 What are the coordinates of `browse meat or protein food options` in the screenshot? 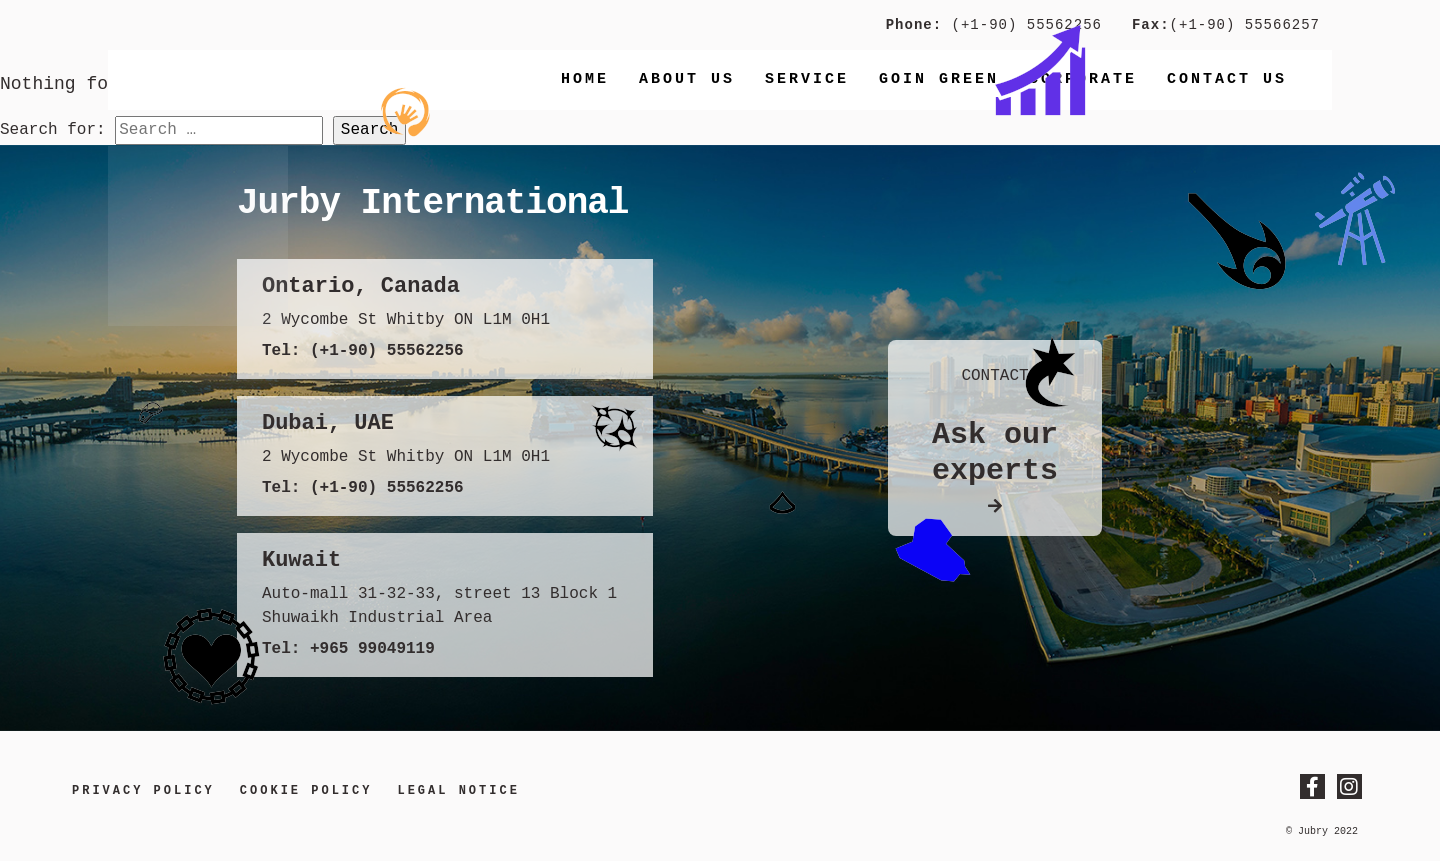 It's located at (151, 413).